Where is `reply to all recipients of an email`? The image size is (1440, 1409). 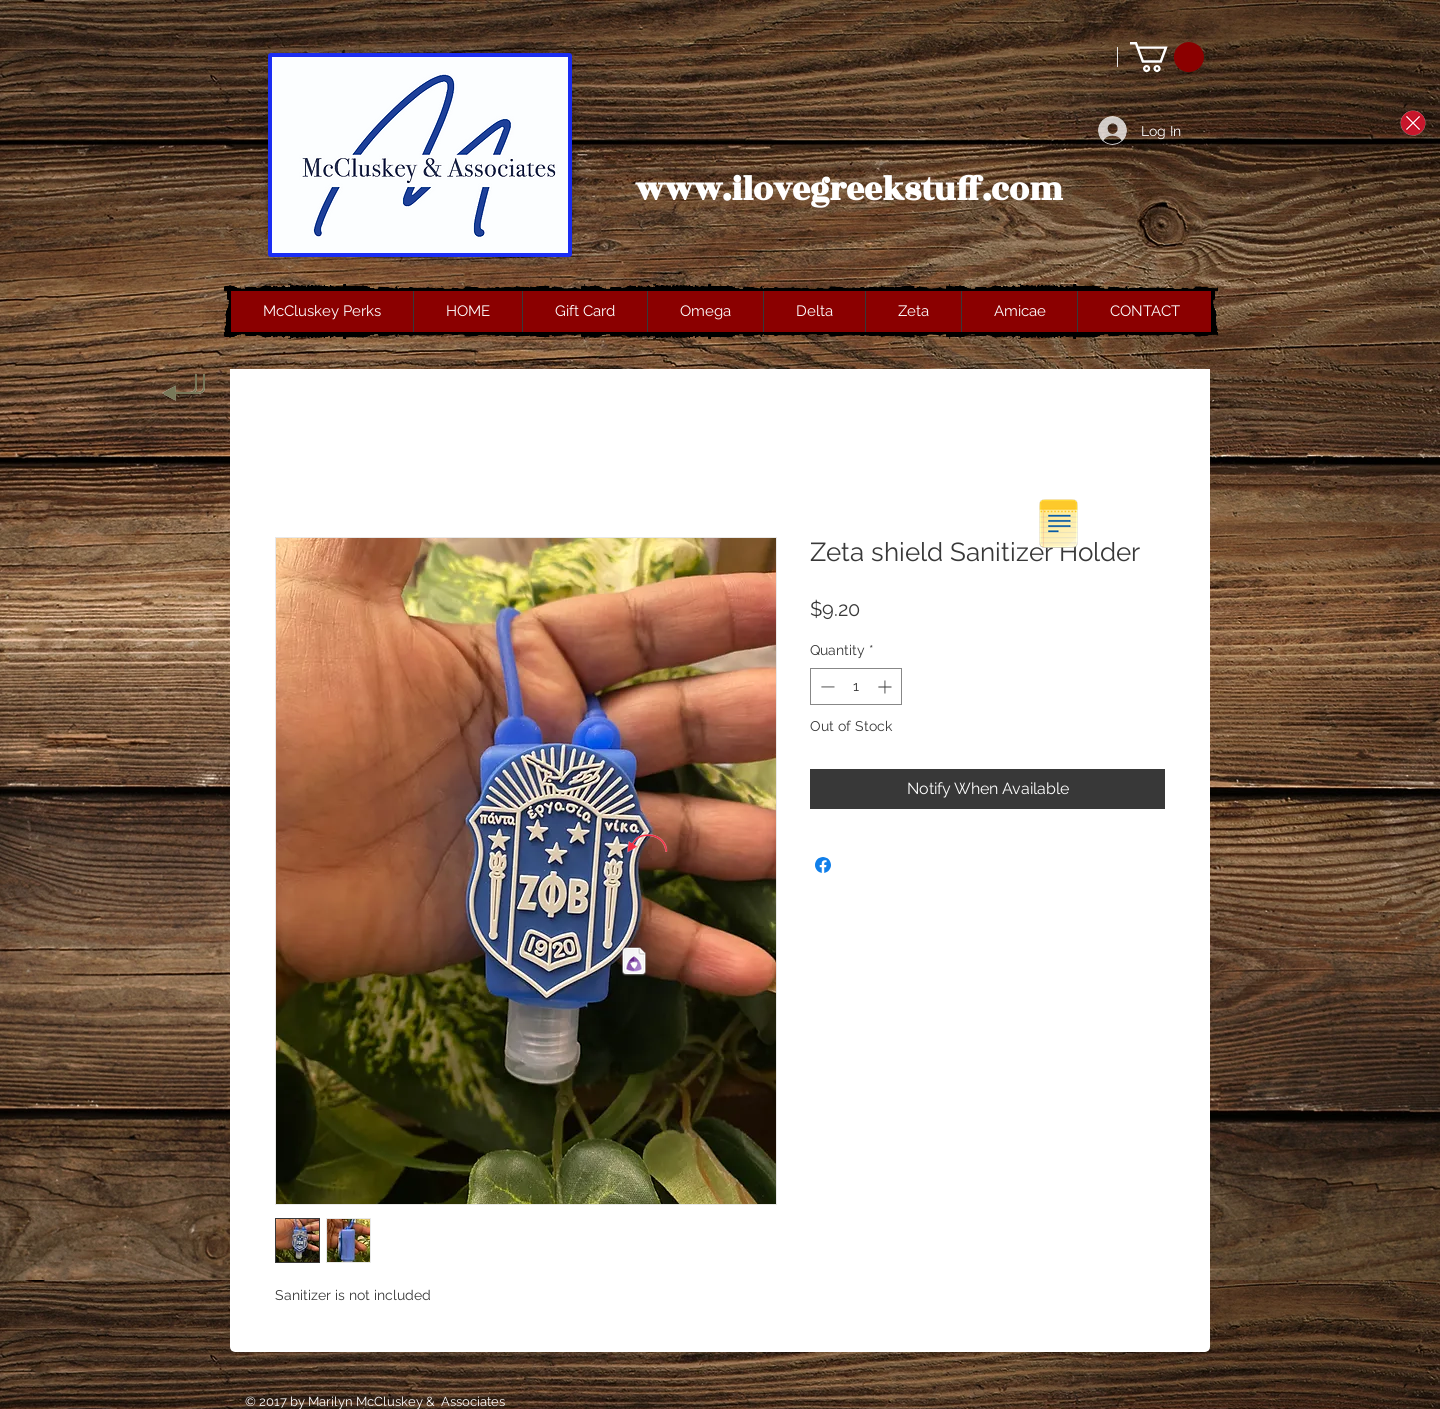 reply to all recipients of an email is located at coordinates (183, 384).